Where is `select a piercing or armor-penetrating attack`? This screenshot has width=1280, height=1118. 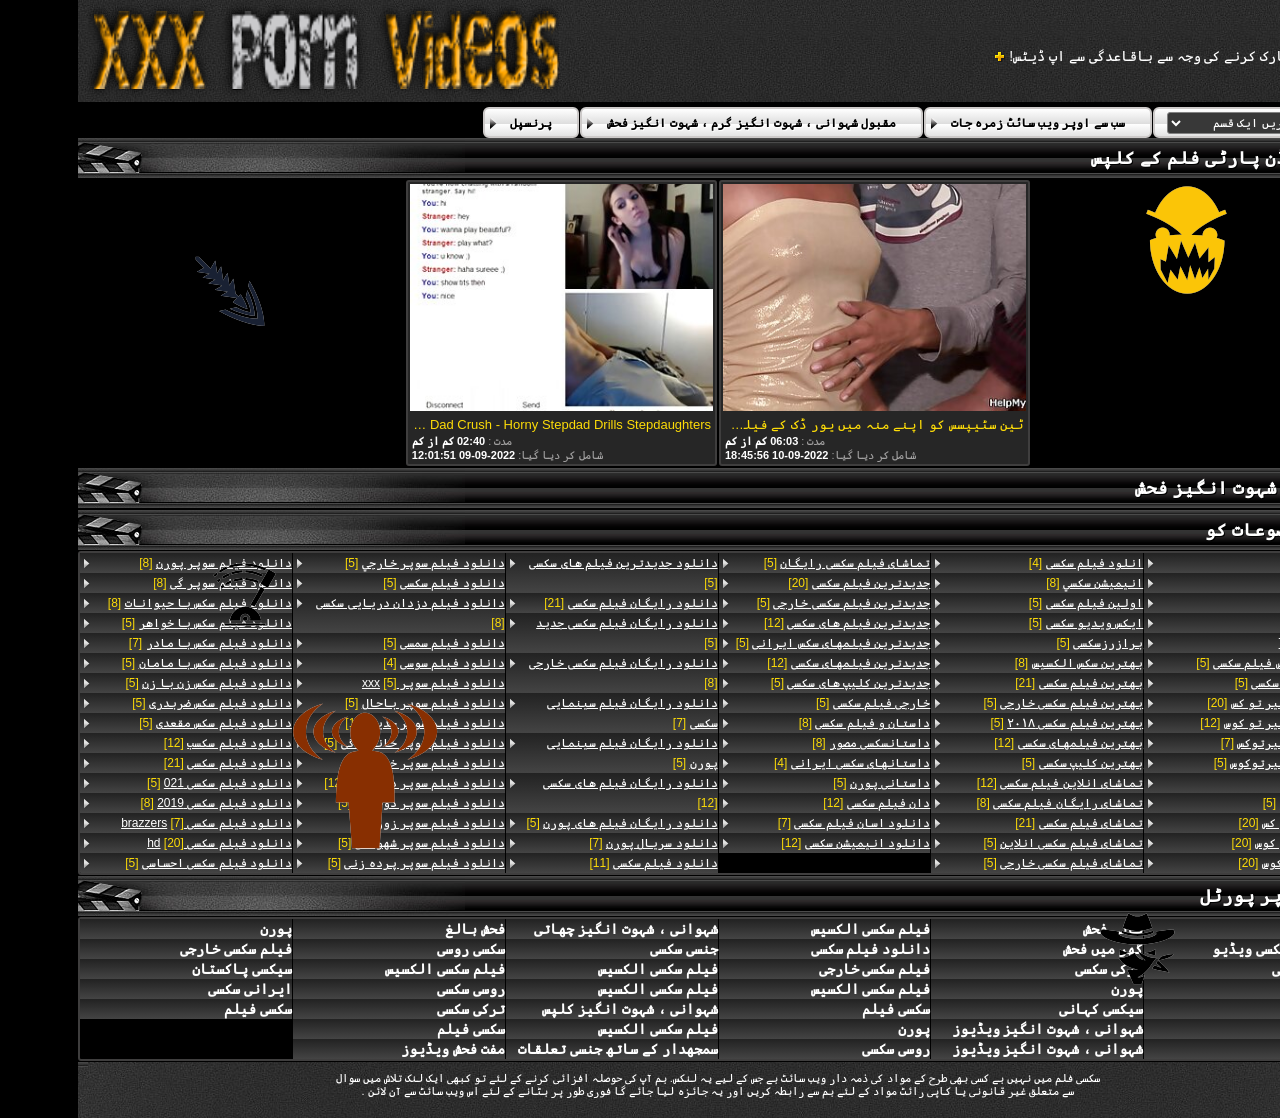
select a piercing or armor-penetrating attack is located at coordinates (230, 291).